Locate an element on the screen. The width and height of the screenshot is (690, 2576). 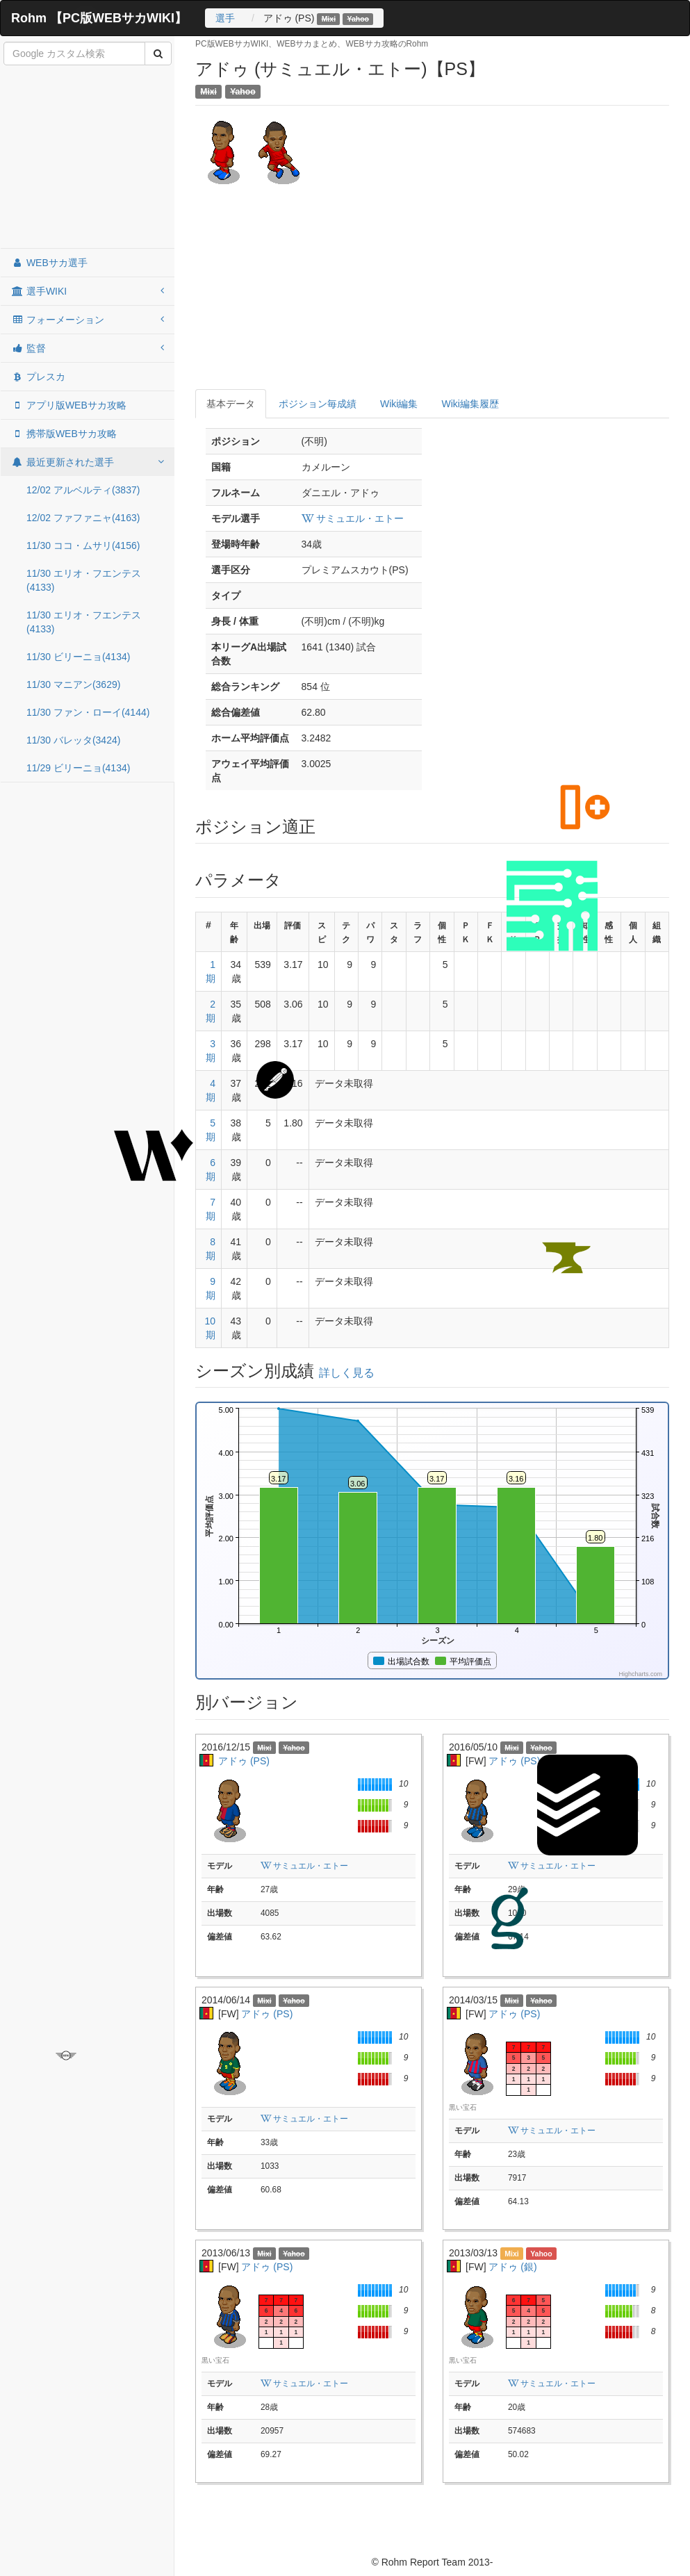
mini cooper brand logo is located at coordinates (66, 2056).